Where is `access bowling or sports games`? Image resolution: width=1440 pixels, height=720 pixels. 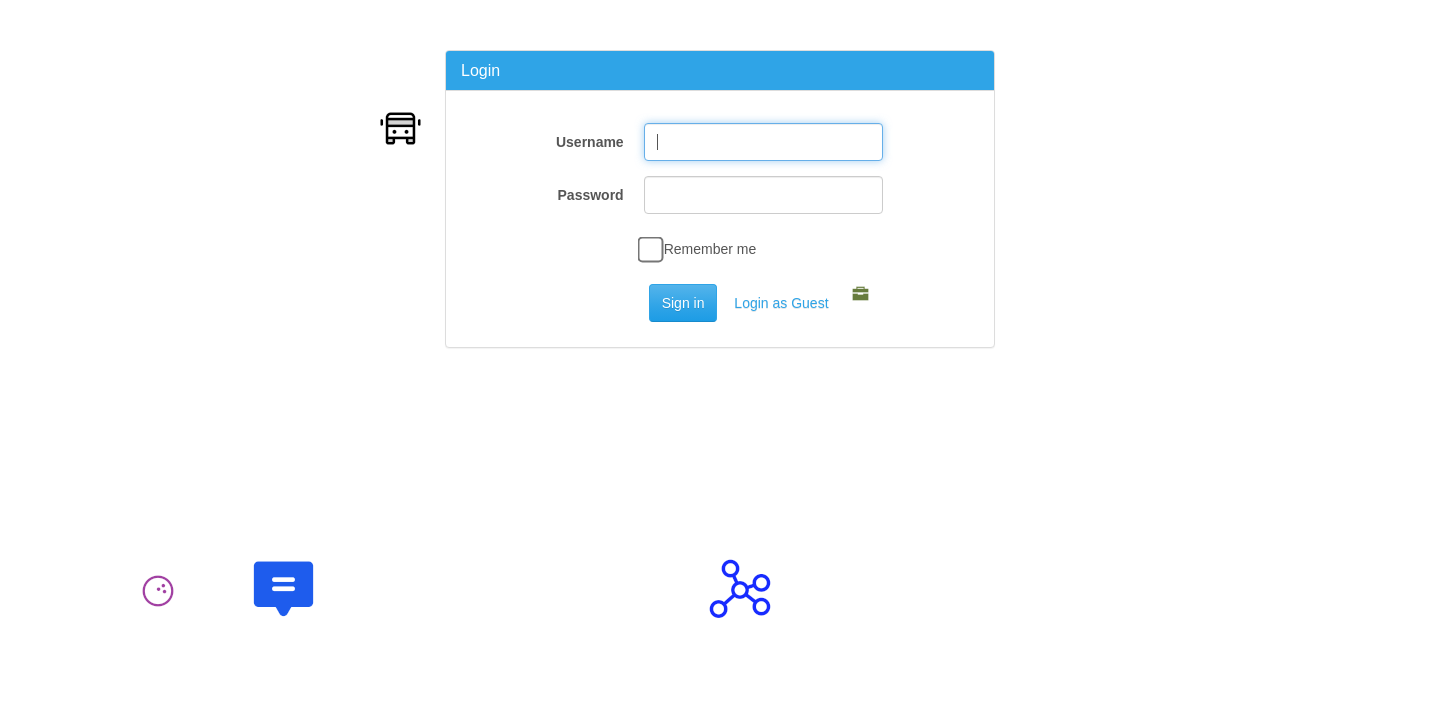
access bowling or sports games is located at coordinates (158, 591).